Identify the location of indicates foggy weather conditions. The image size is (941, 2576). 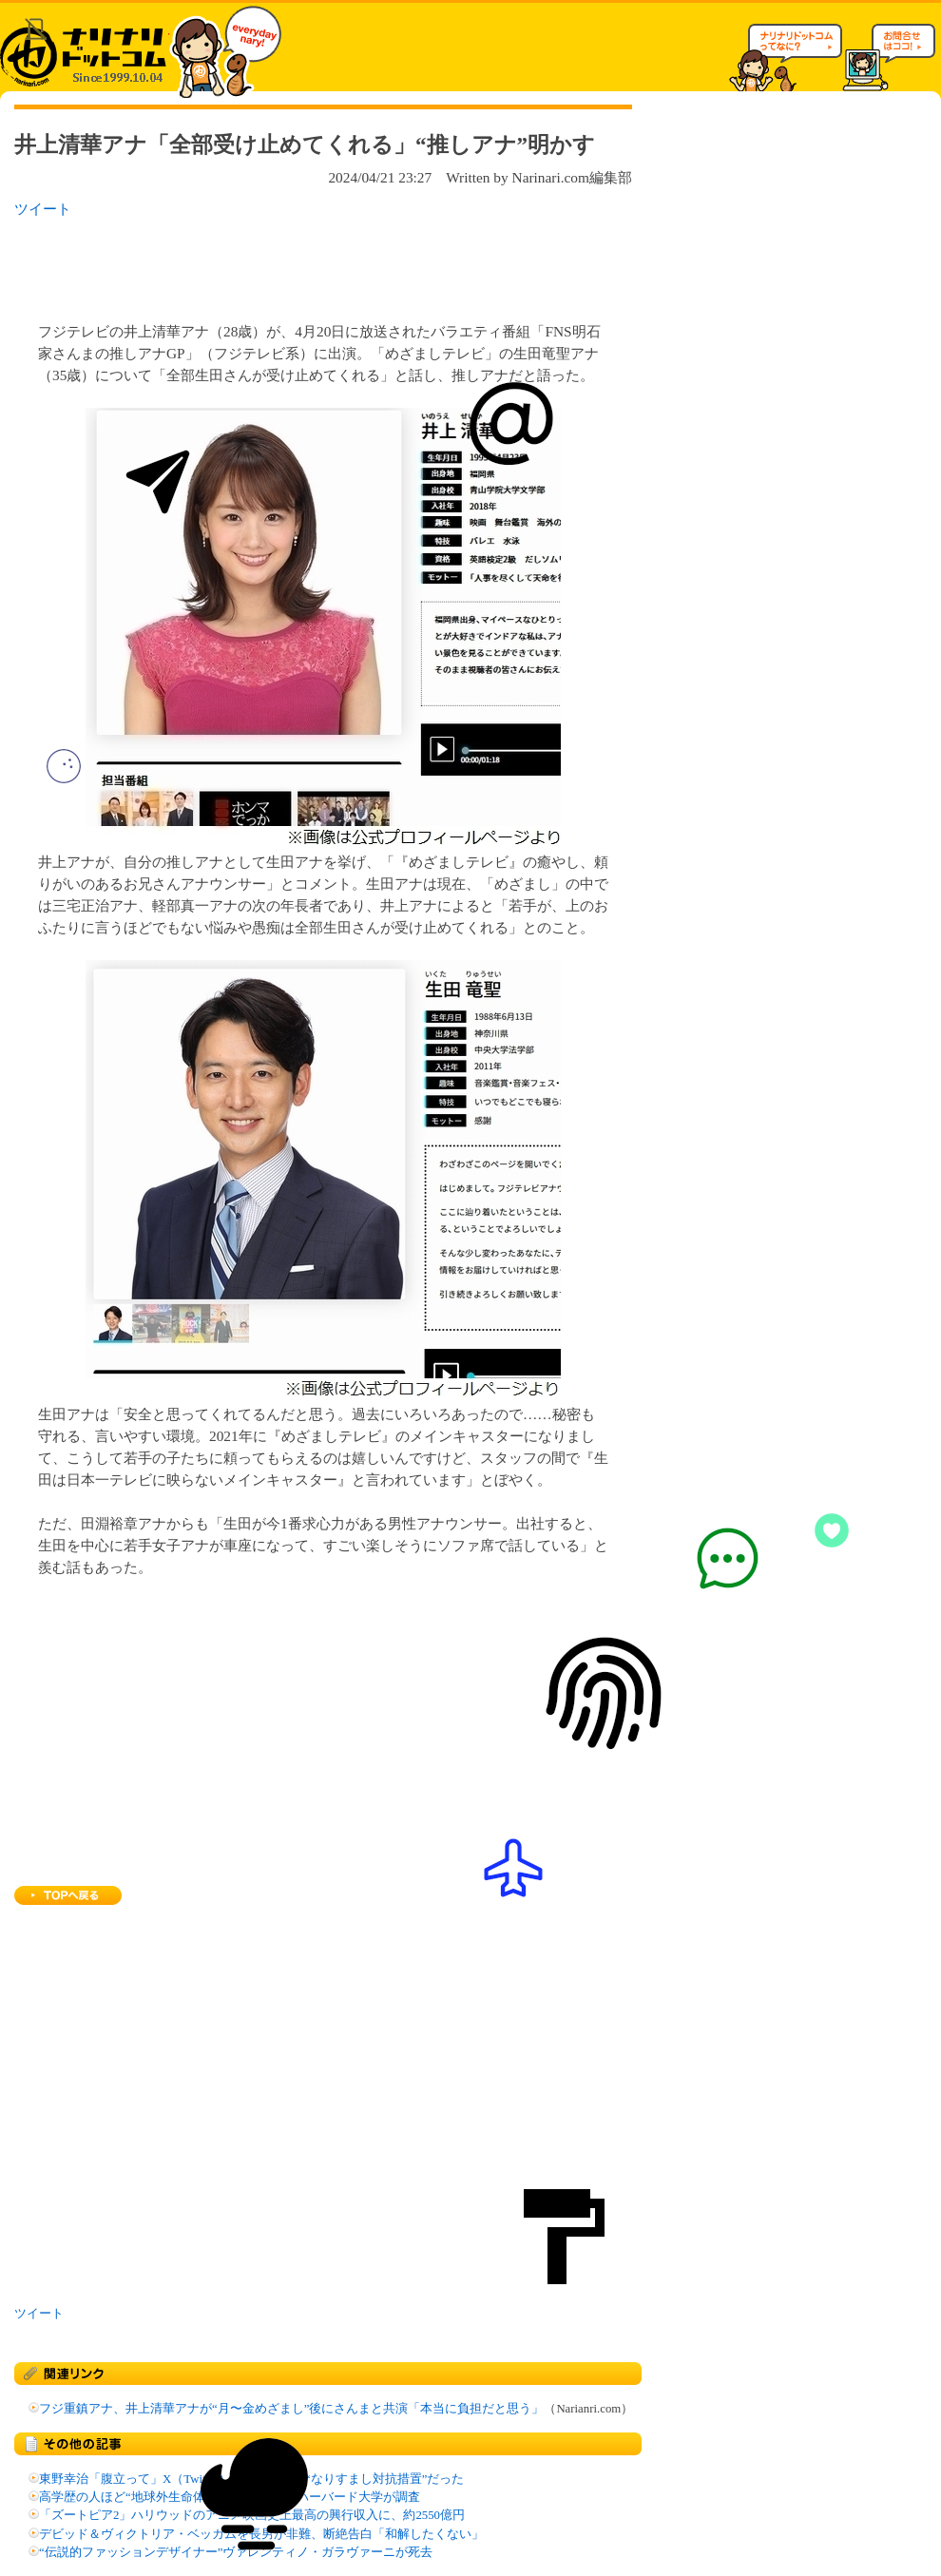
(254, 2491).